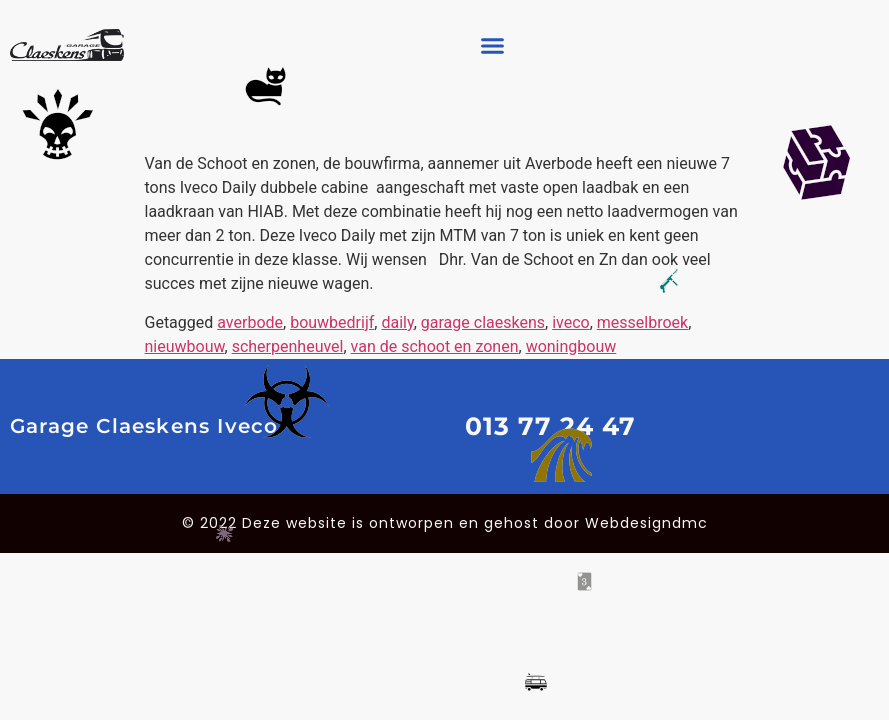 Image resolution: width=889 pixels, height=720 pixels. Describe the element at coordinates (536, 681) in the screenshot. I see `browse surf or beach-related activities` at that location.